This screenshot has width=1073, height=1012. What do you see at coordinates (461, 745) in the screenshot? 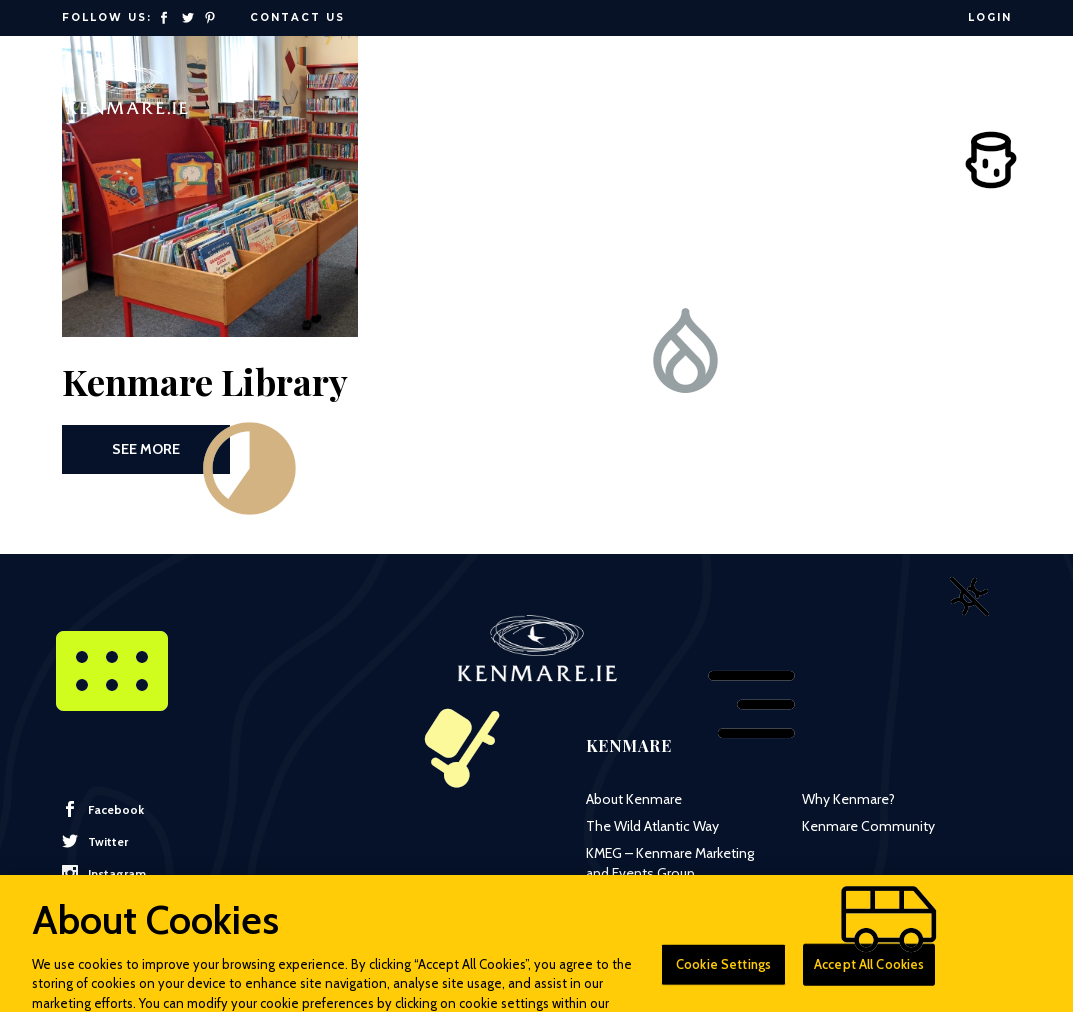
I see `view your shopping cart` at bounding box center [461, 745].